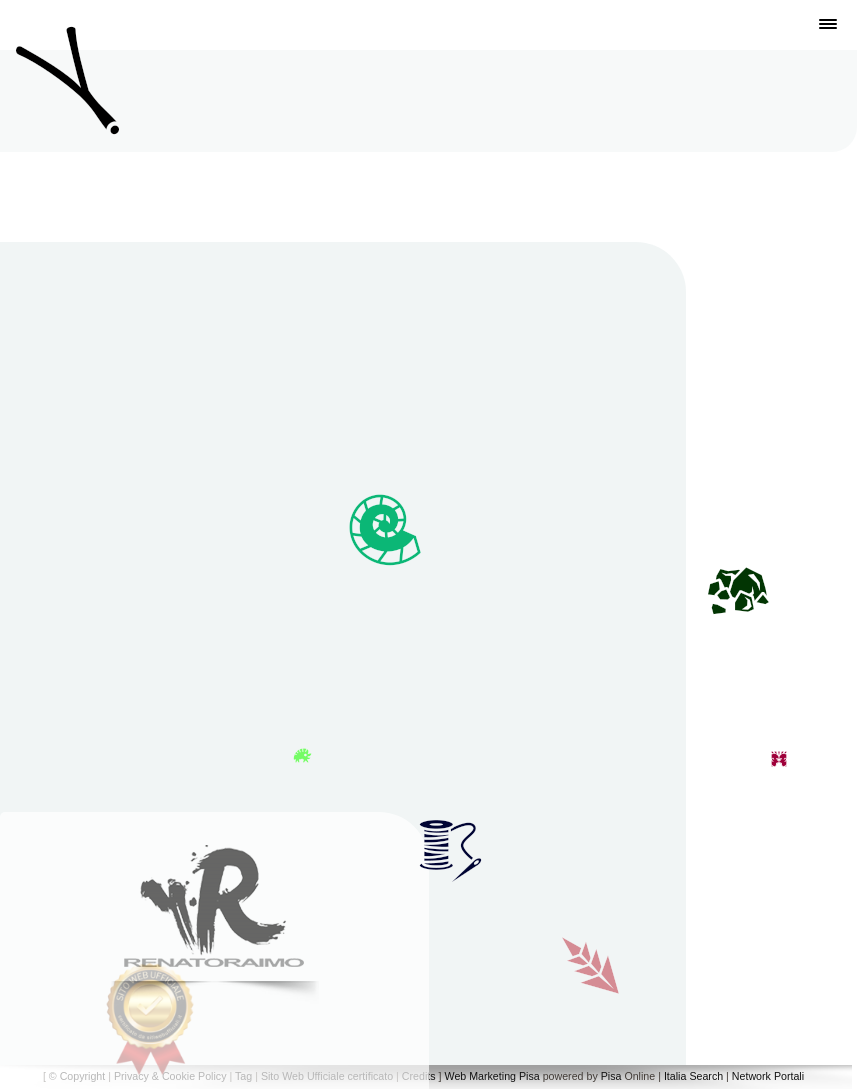 The width and height of the screenshot is (857, 1089). What do you see at coordinates (67, 80) in the screenshot?
I see `dowsing or divination tool in a game interface` at bounding box center [67, 80].